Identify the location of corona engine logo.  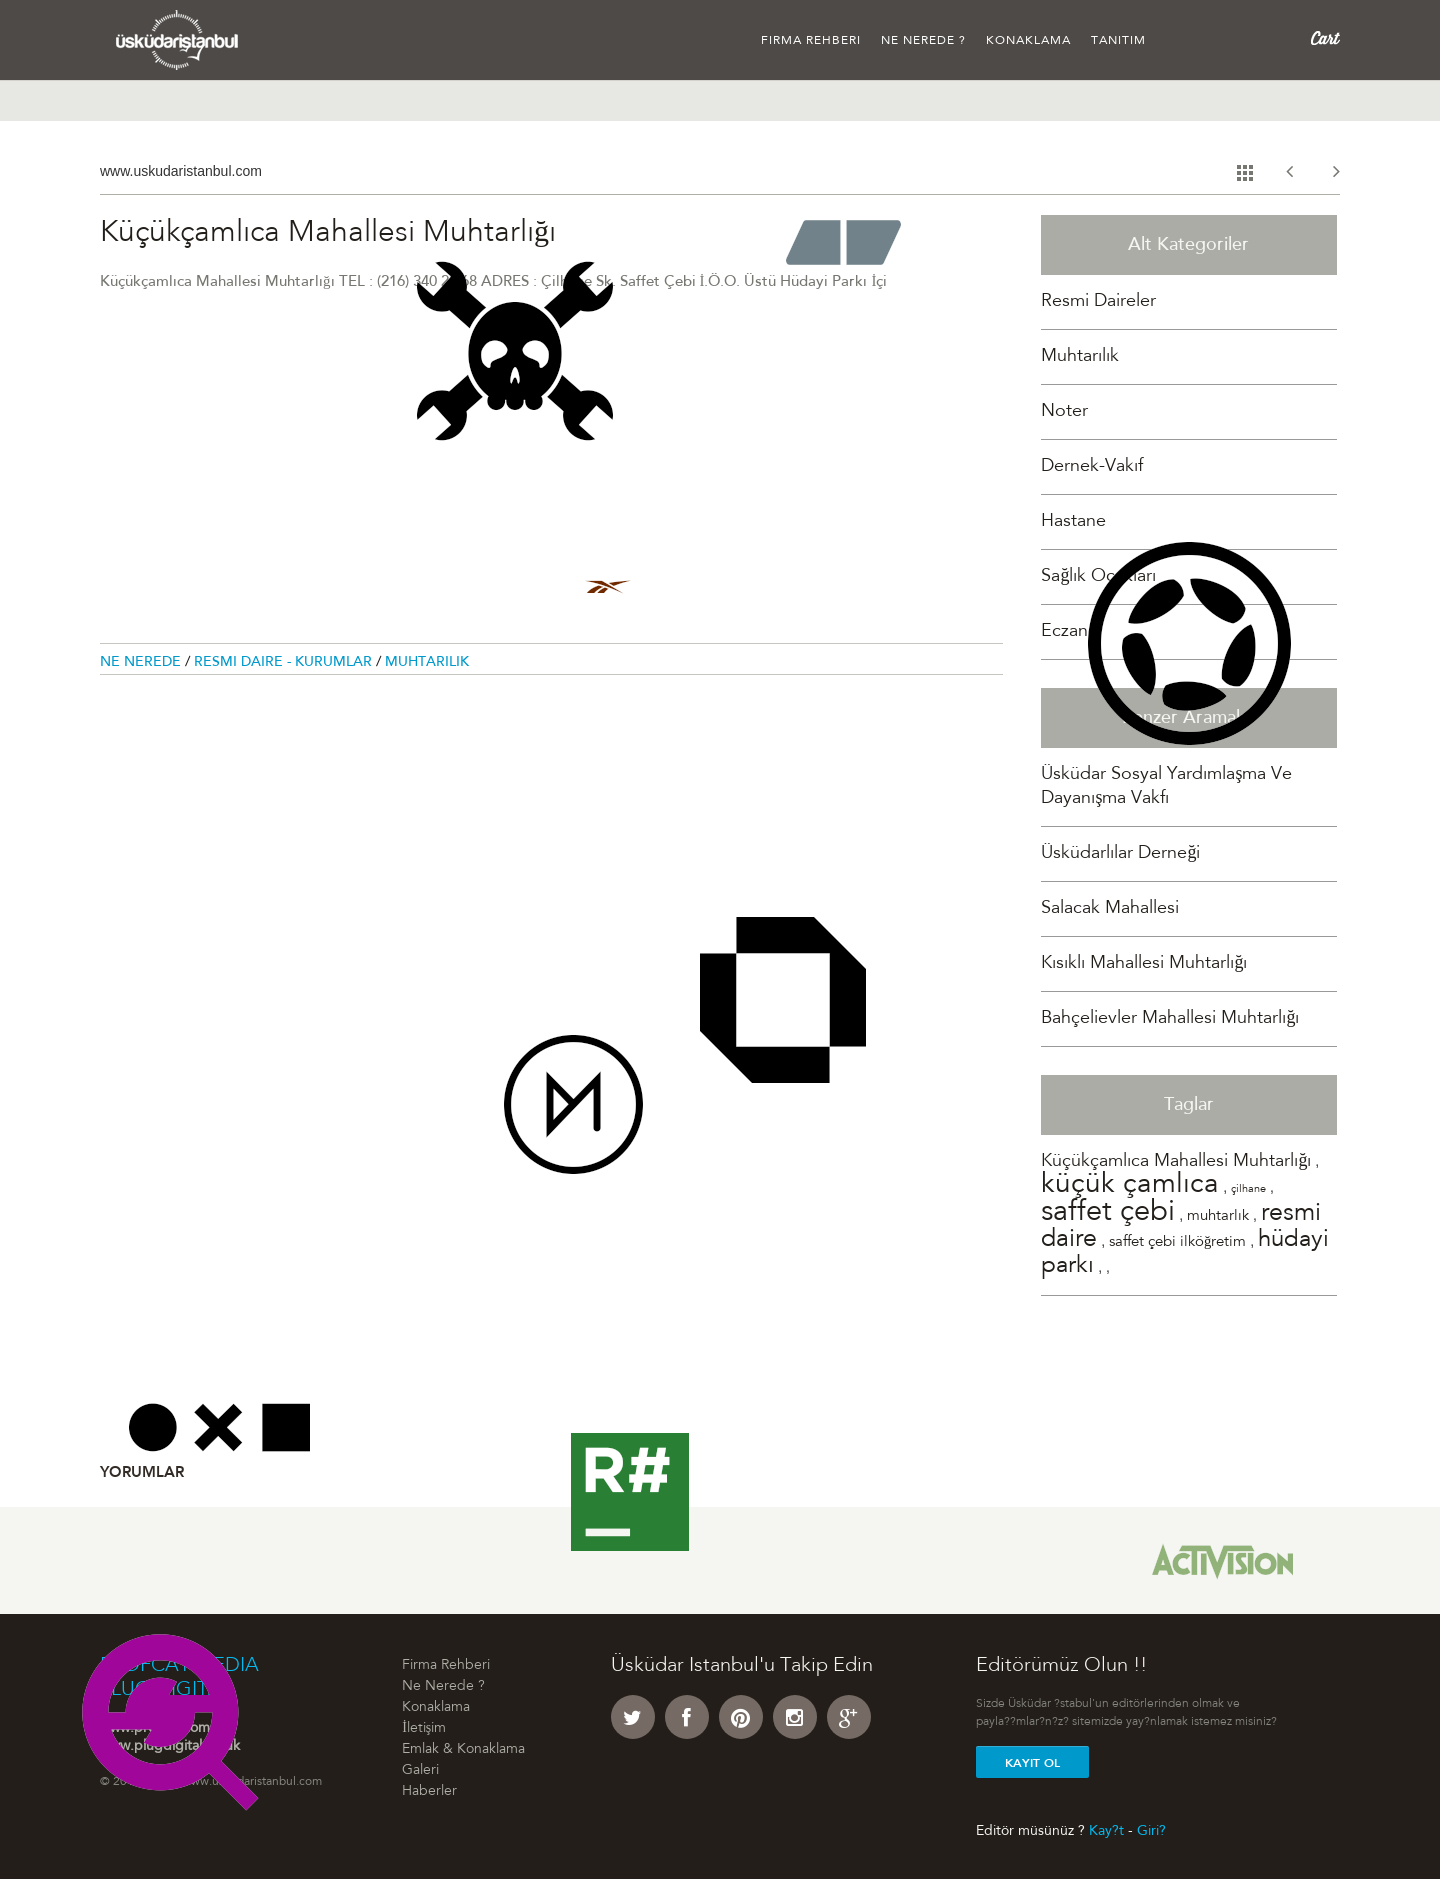
(1189, 643).